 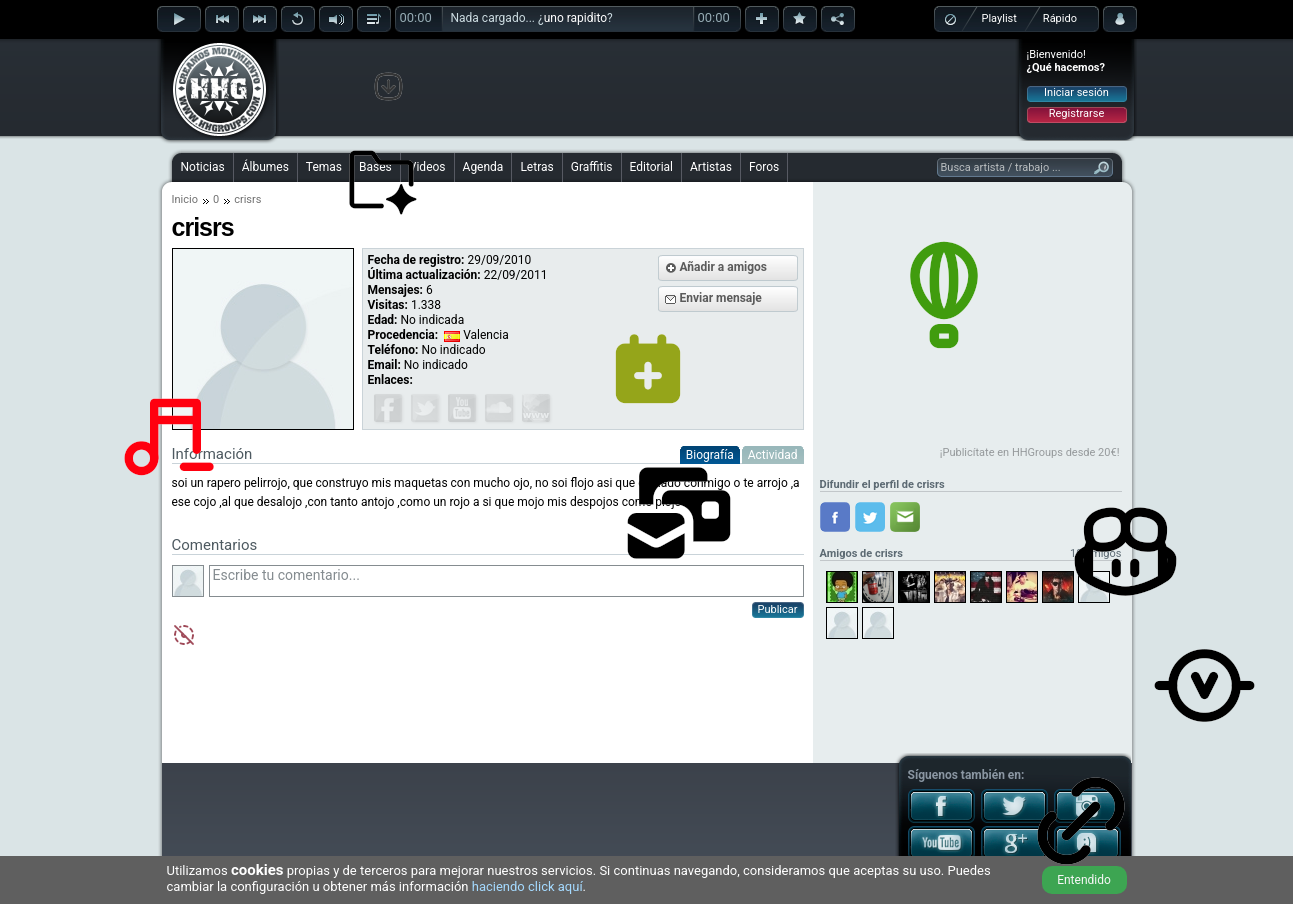 I want to click on copy or share a link, so click(x=1081, y=821).